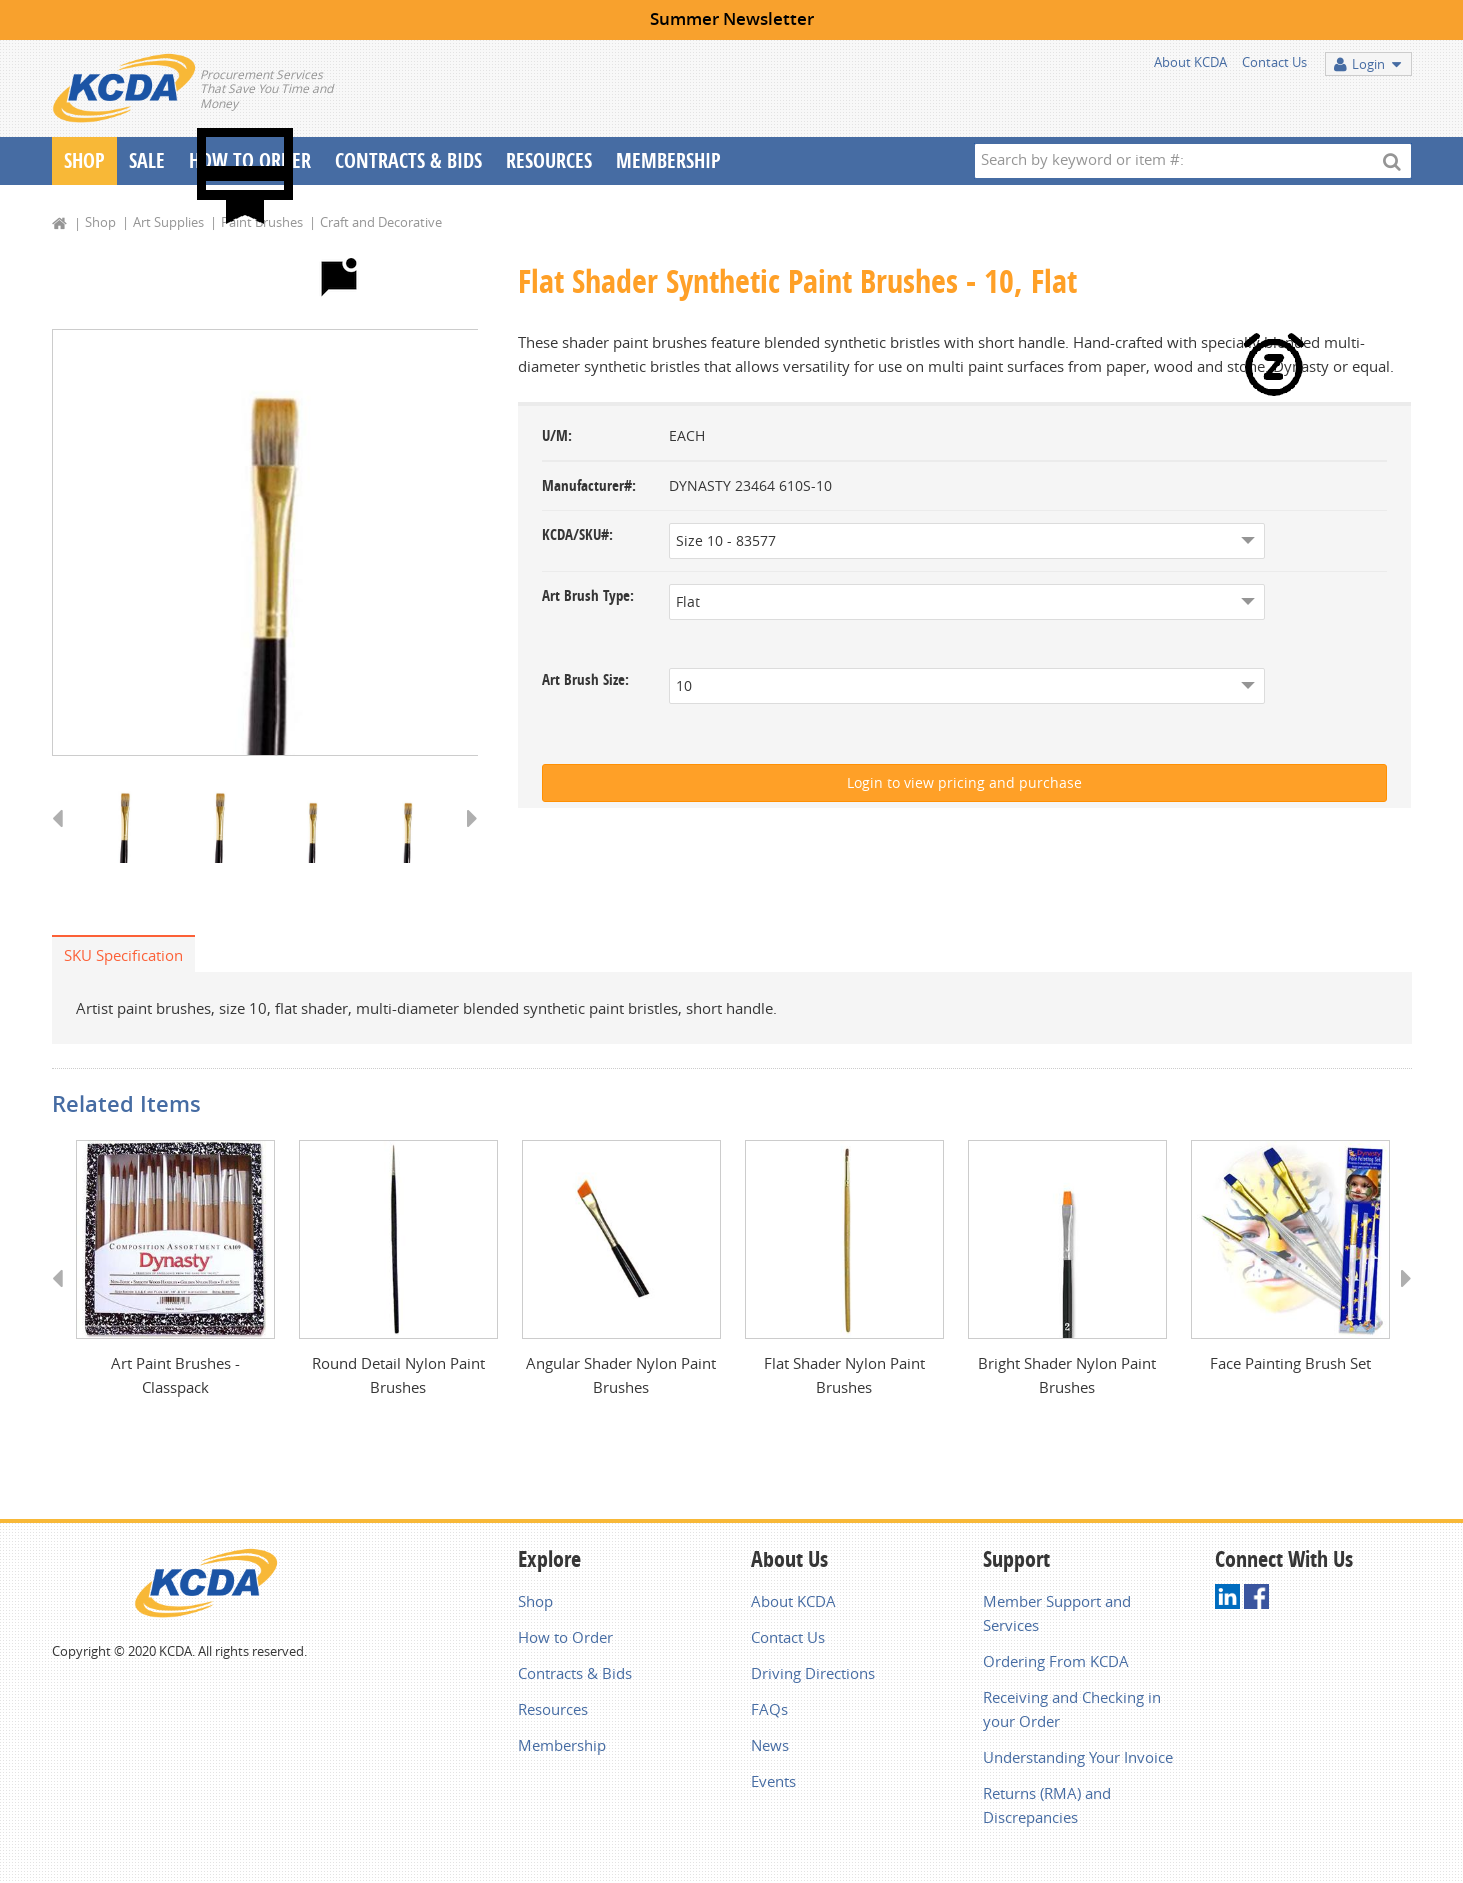  I want to click on indicates unread messages in chat, so click(339, 279).